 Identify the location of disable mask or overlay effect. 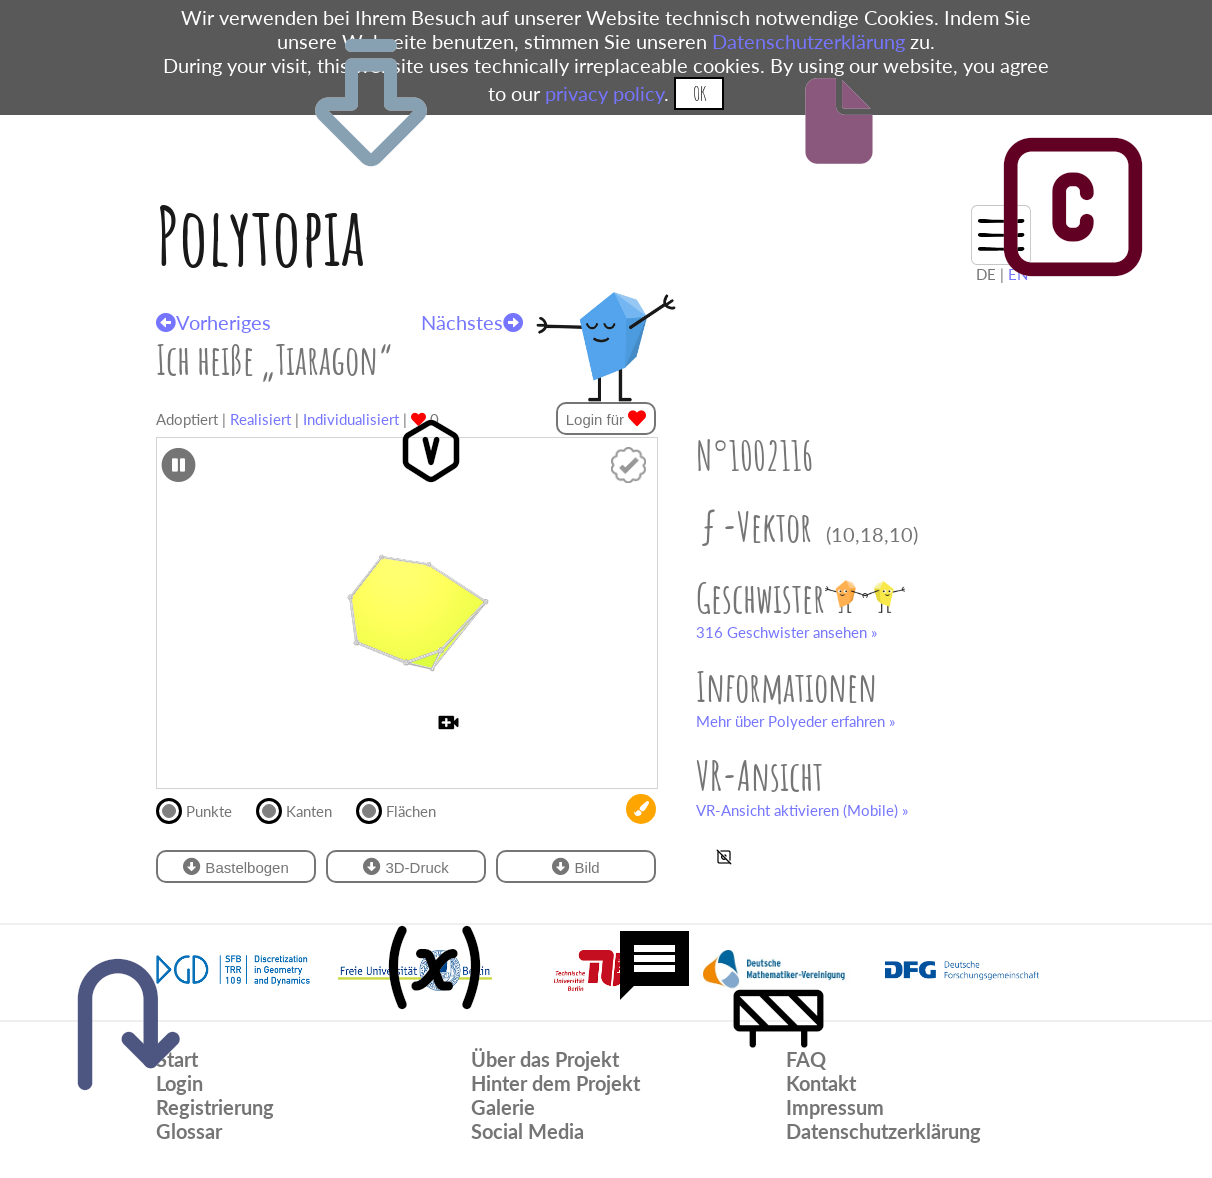
(724, 857).